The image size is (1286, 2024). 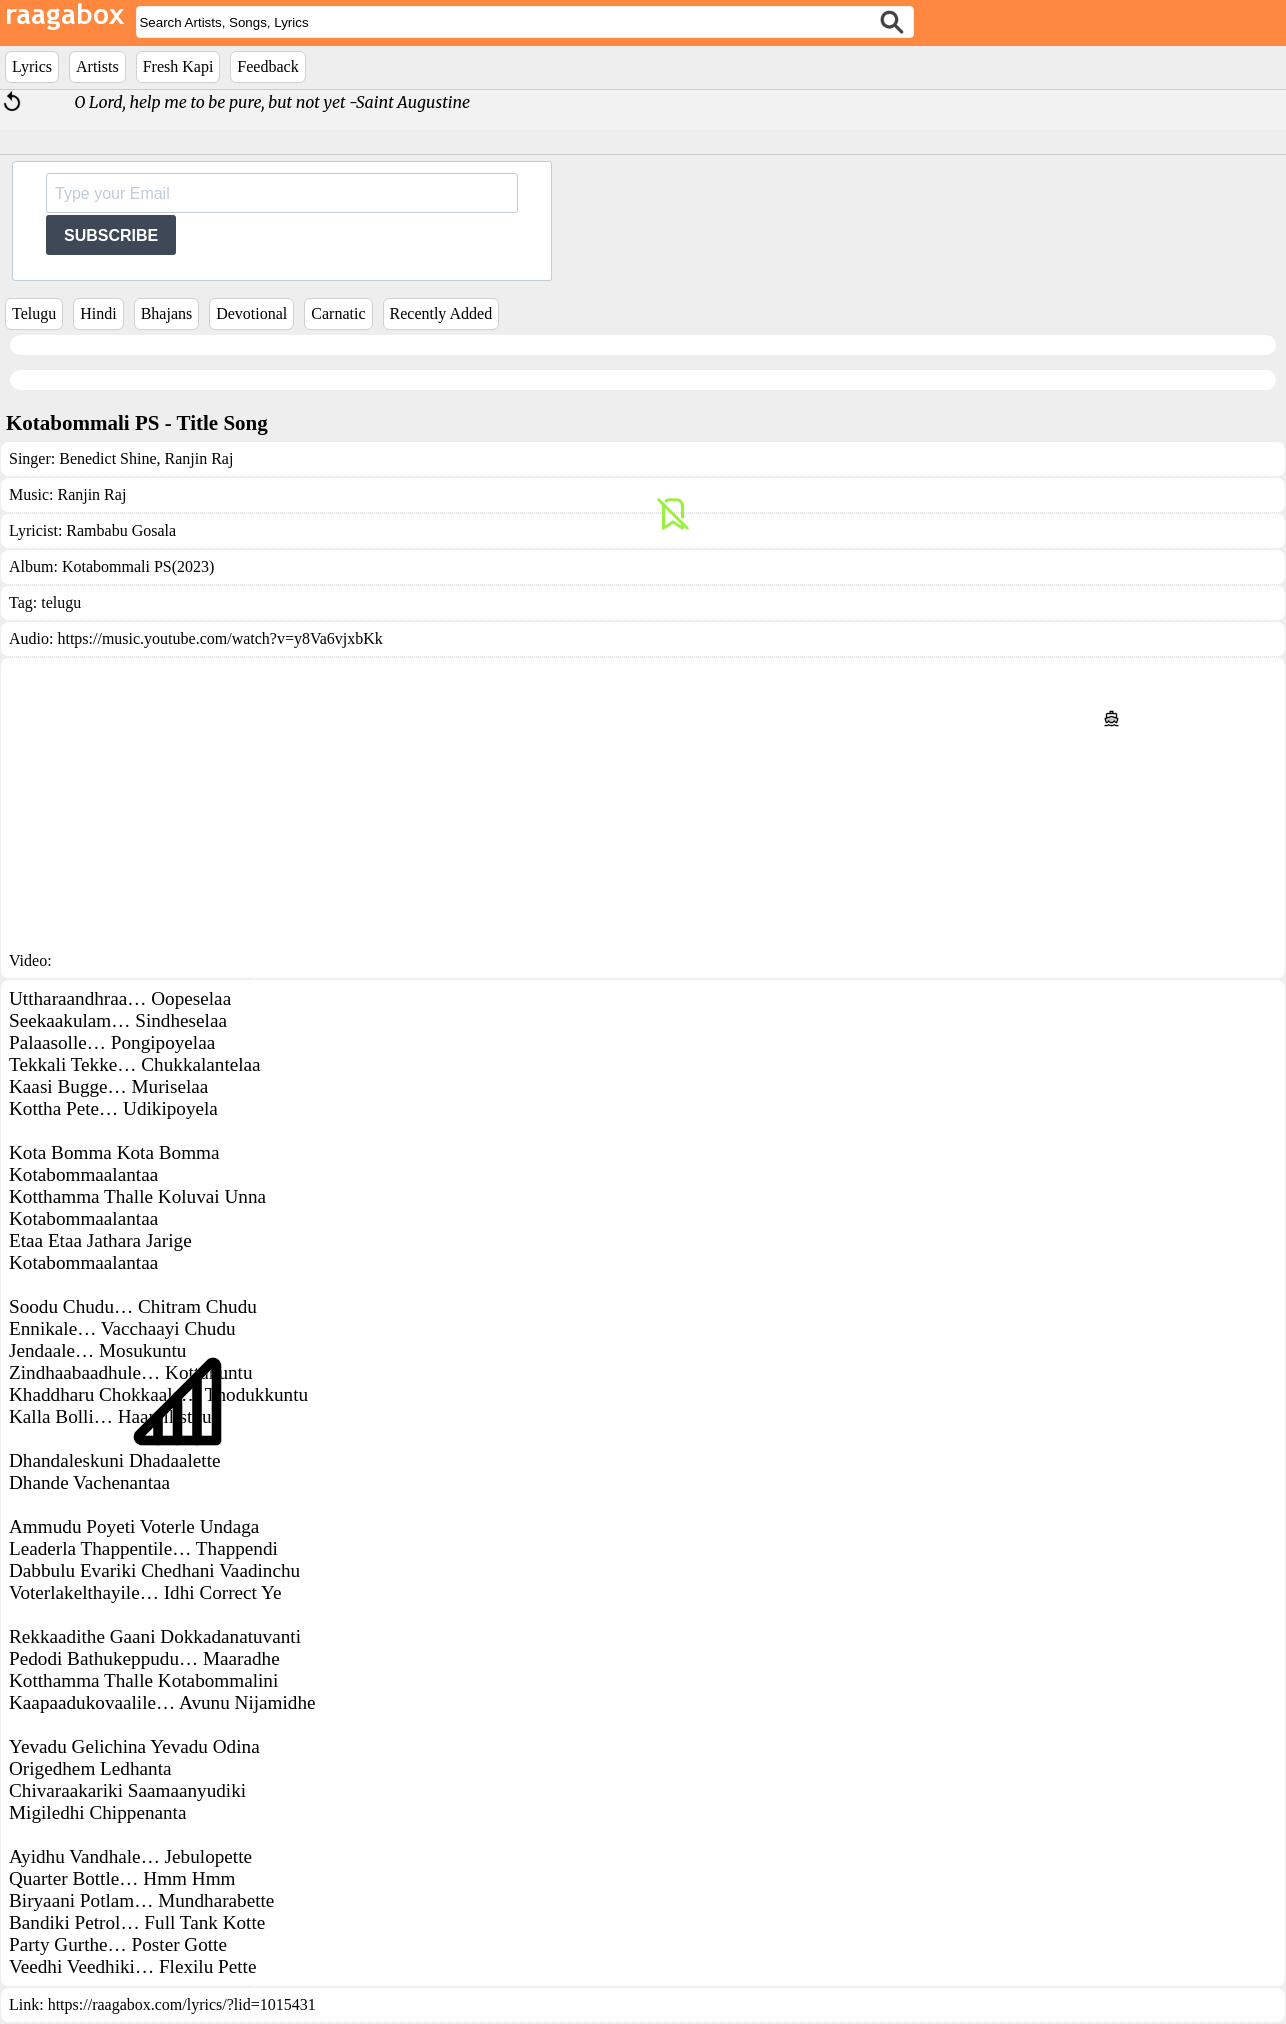 What do you see at coordinates (177, 1401) in the screenshot?
I see `indicates full cellular signal strength` at bounding box center [177, 1401].